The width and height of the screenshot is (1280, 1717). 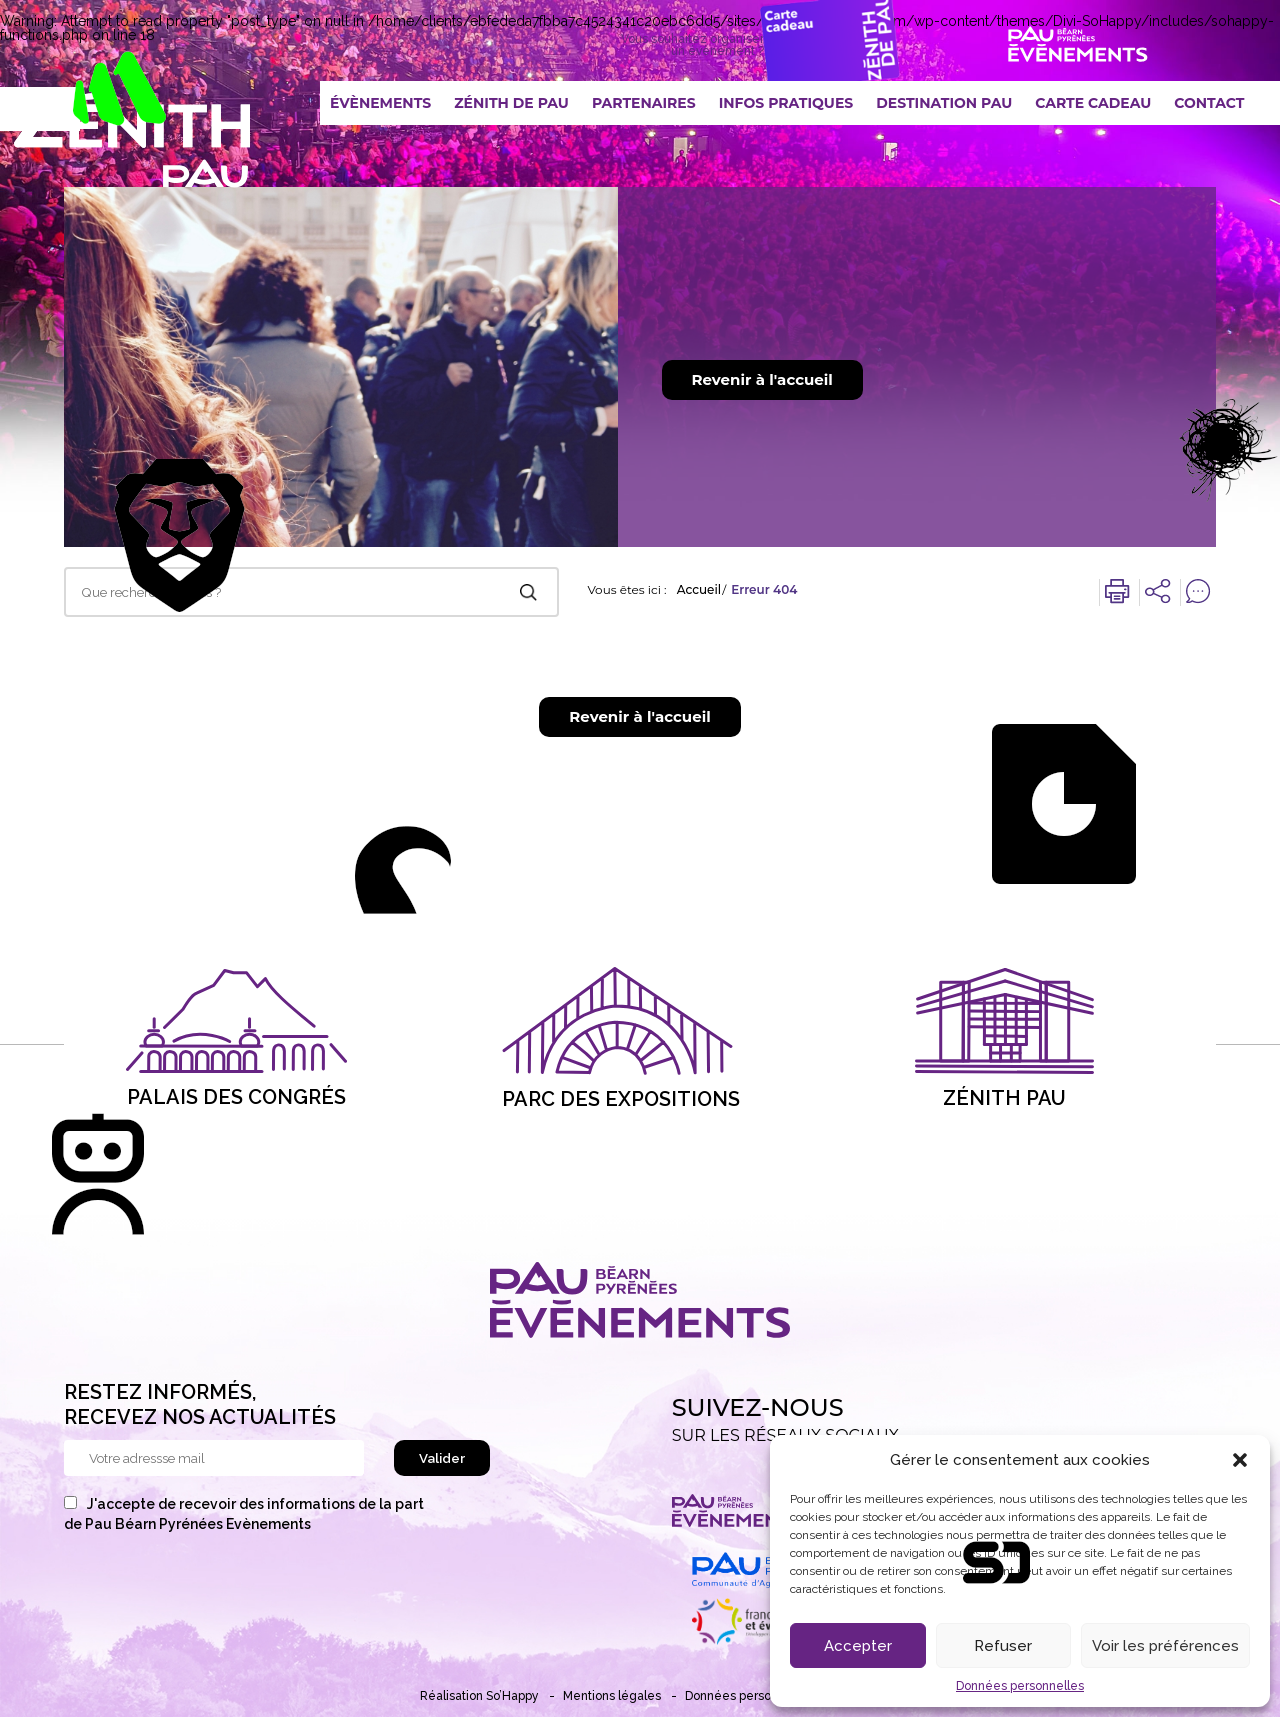 I want to click on better stack logo, so click(x=119, y=88).